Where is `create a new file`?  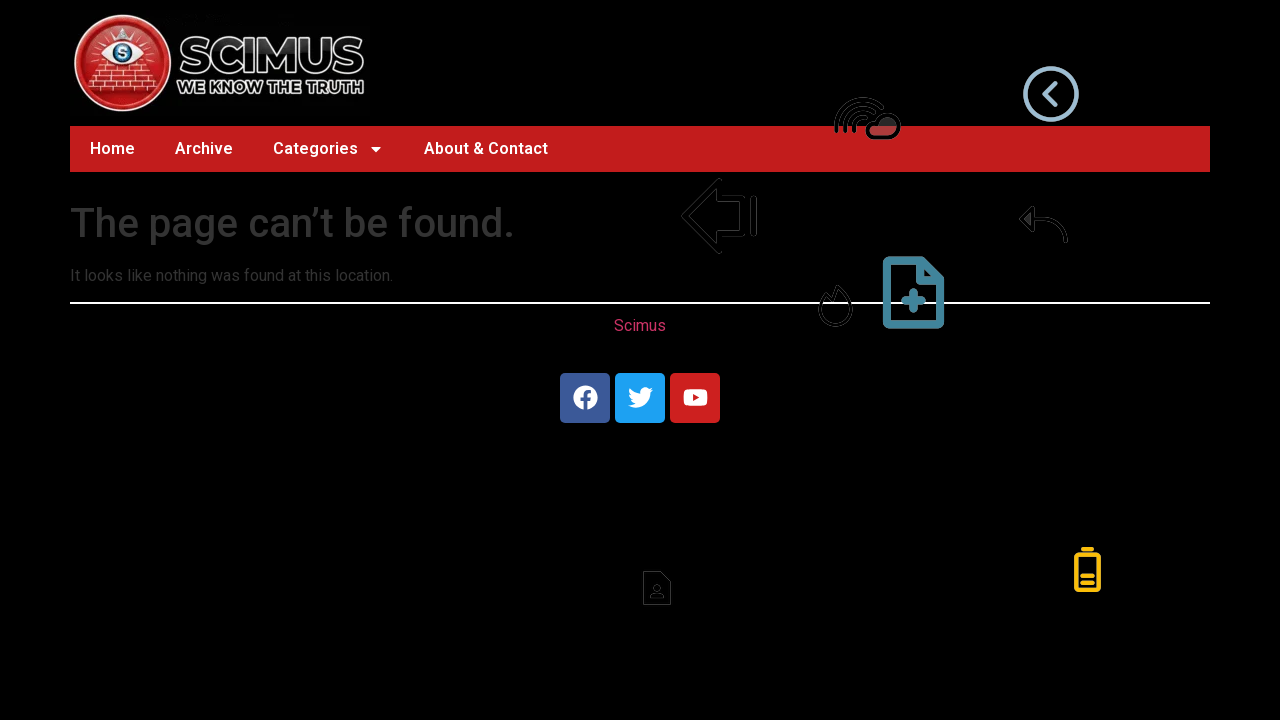 create a new file is located at coordinates (913, 292).